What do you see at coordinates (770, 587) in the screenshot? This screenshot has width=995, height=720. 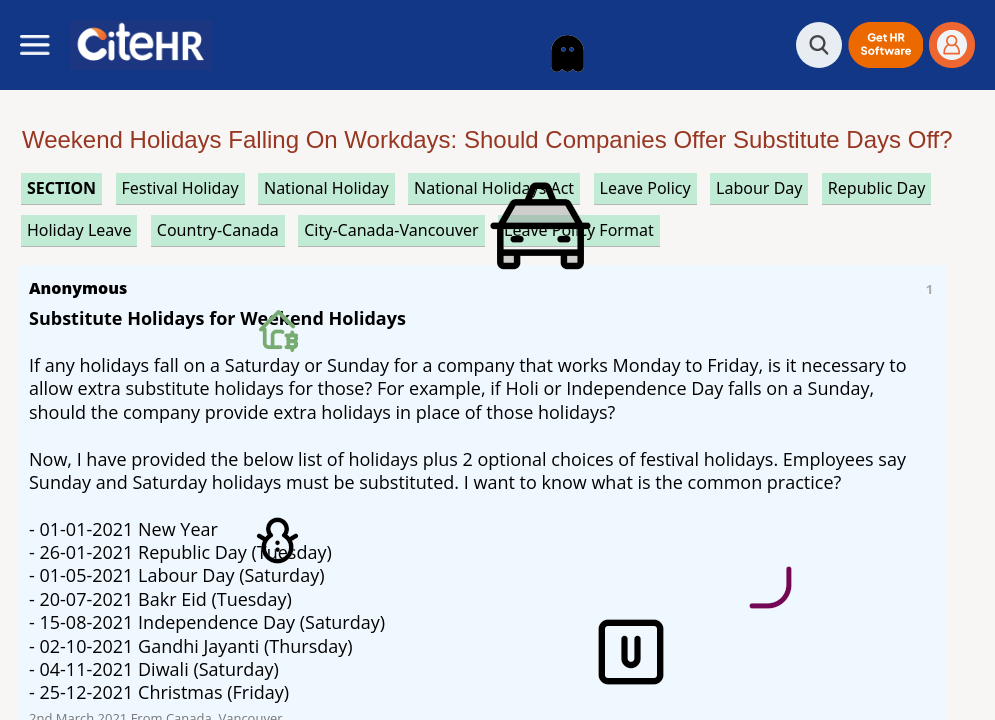 I see `adjust bottom-right corner radius` at bounding box center [770, 587].